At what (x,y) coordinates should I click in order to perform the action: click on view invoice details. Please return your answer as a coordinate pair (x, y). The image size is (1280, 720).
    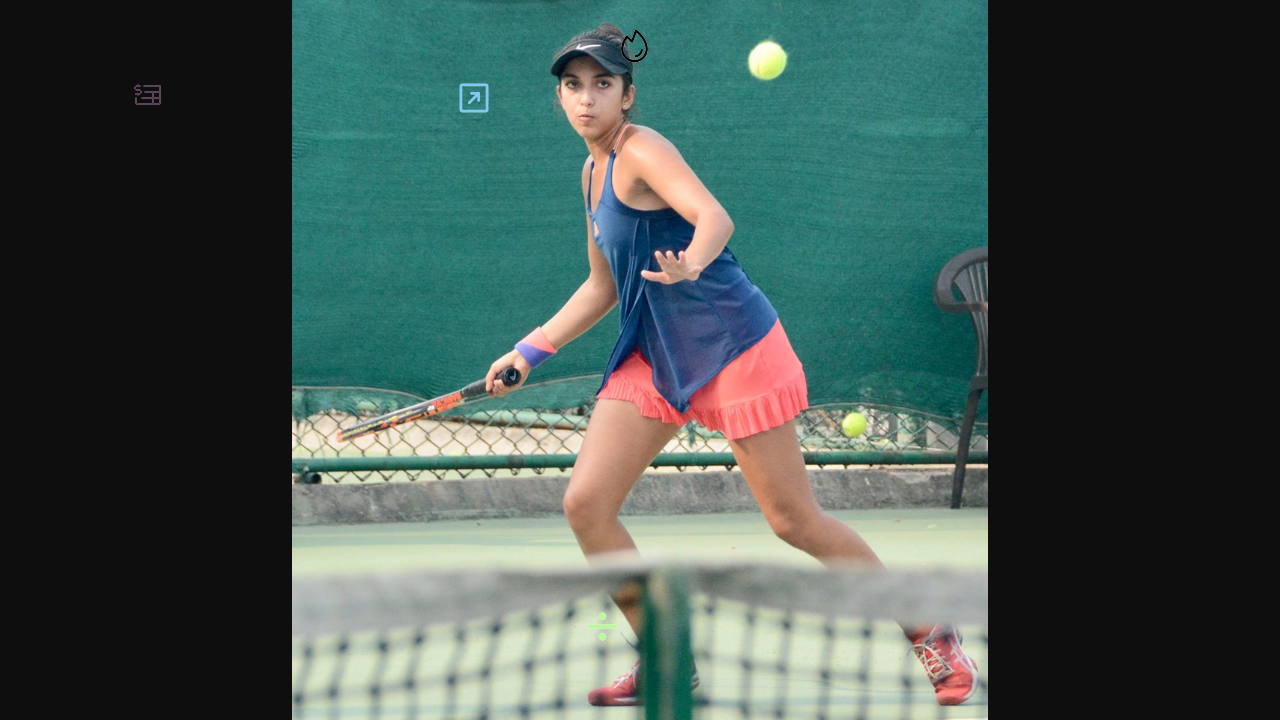
    Looking at the image, I should click on (148, 95).